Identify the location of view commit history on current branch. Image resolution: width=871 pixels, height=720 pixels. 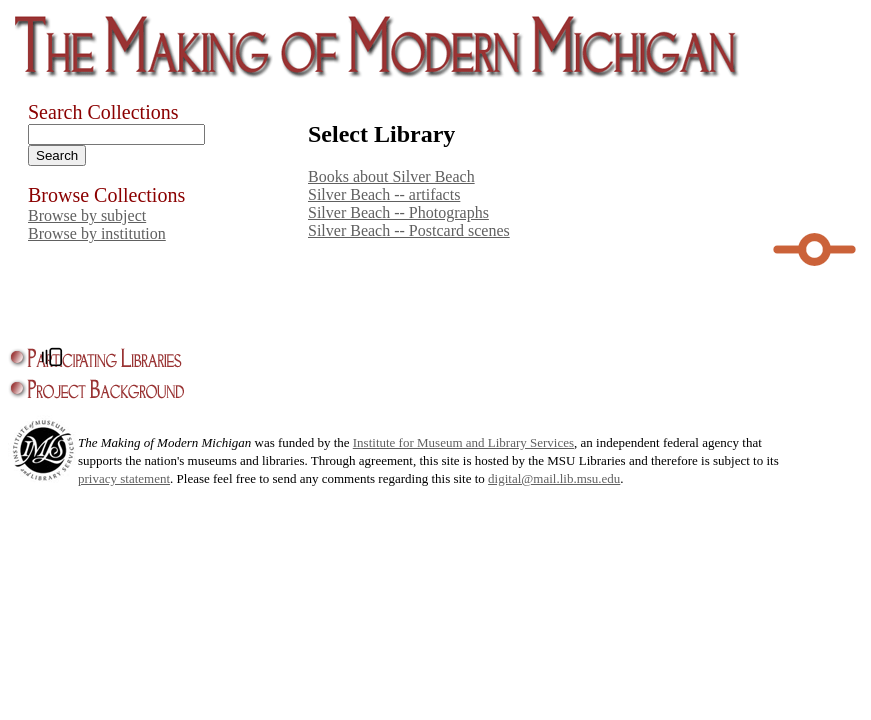
(814, 249).